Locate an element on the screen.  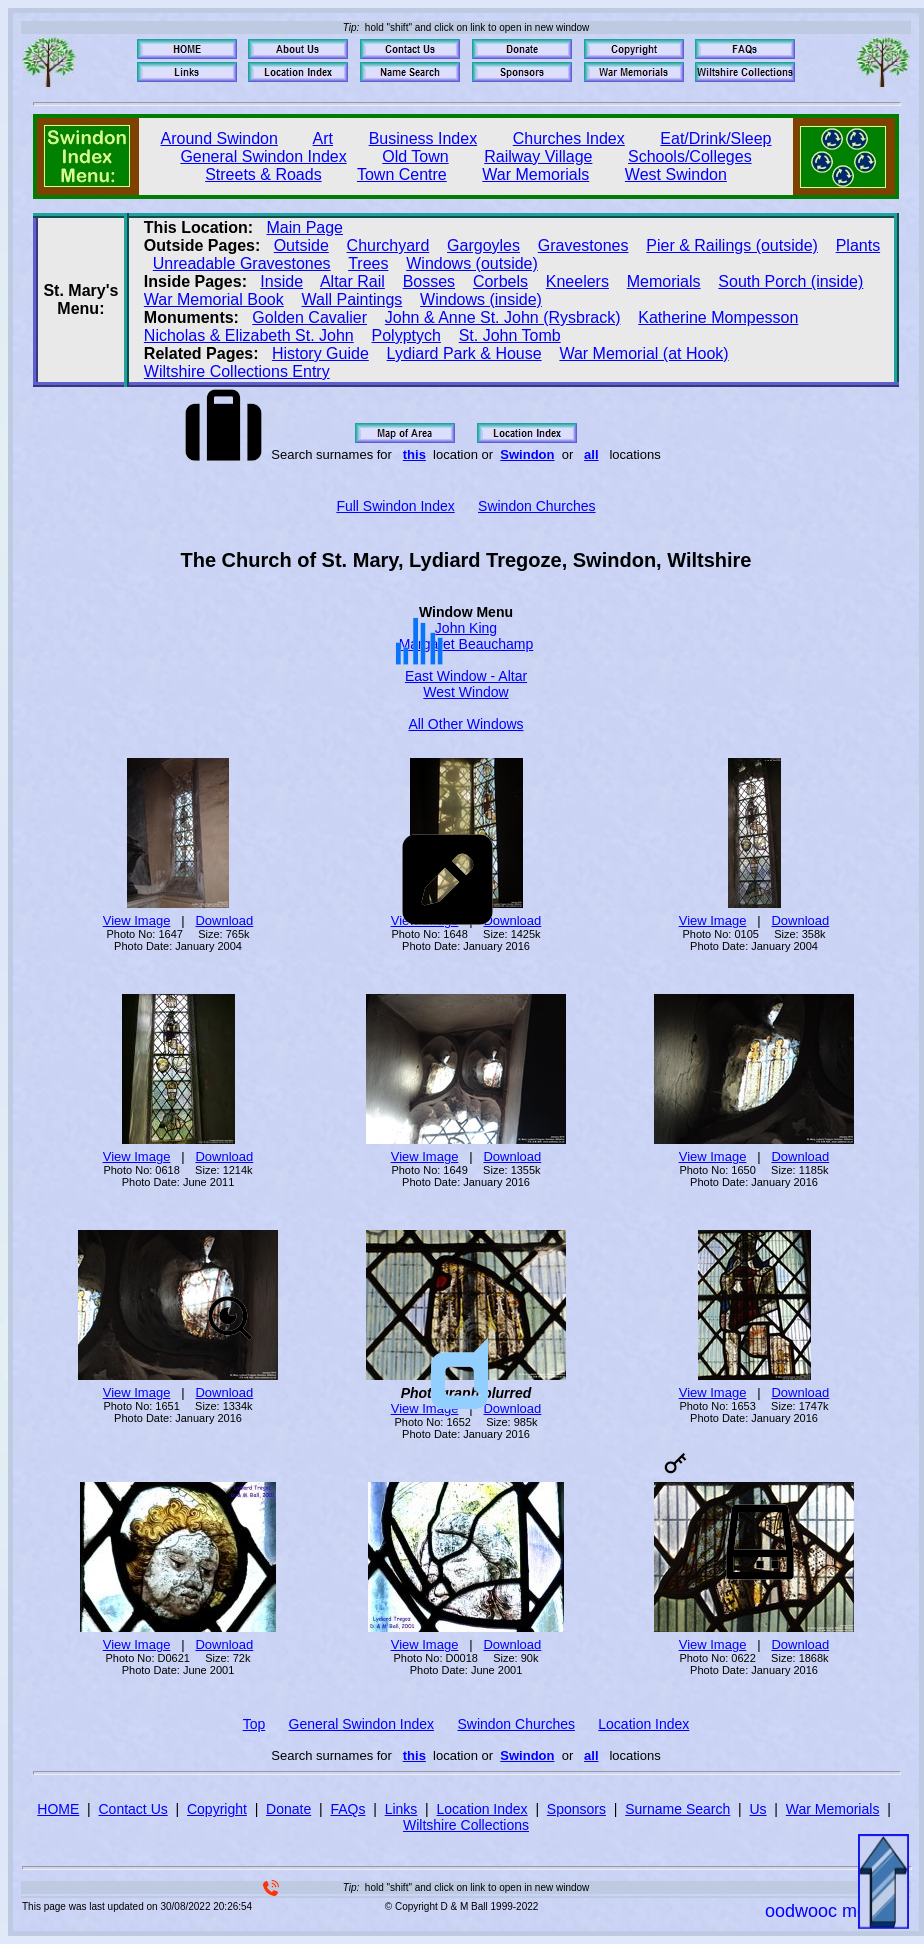
edit or compose a new entry is located at coordinates (447, 879).